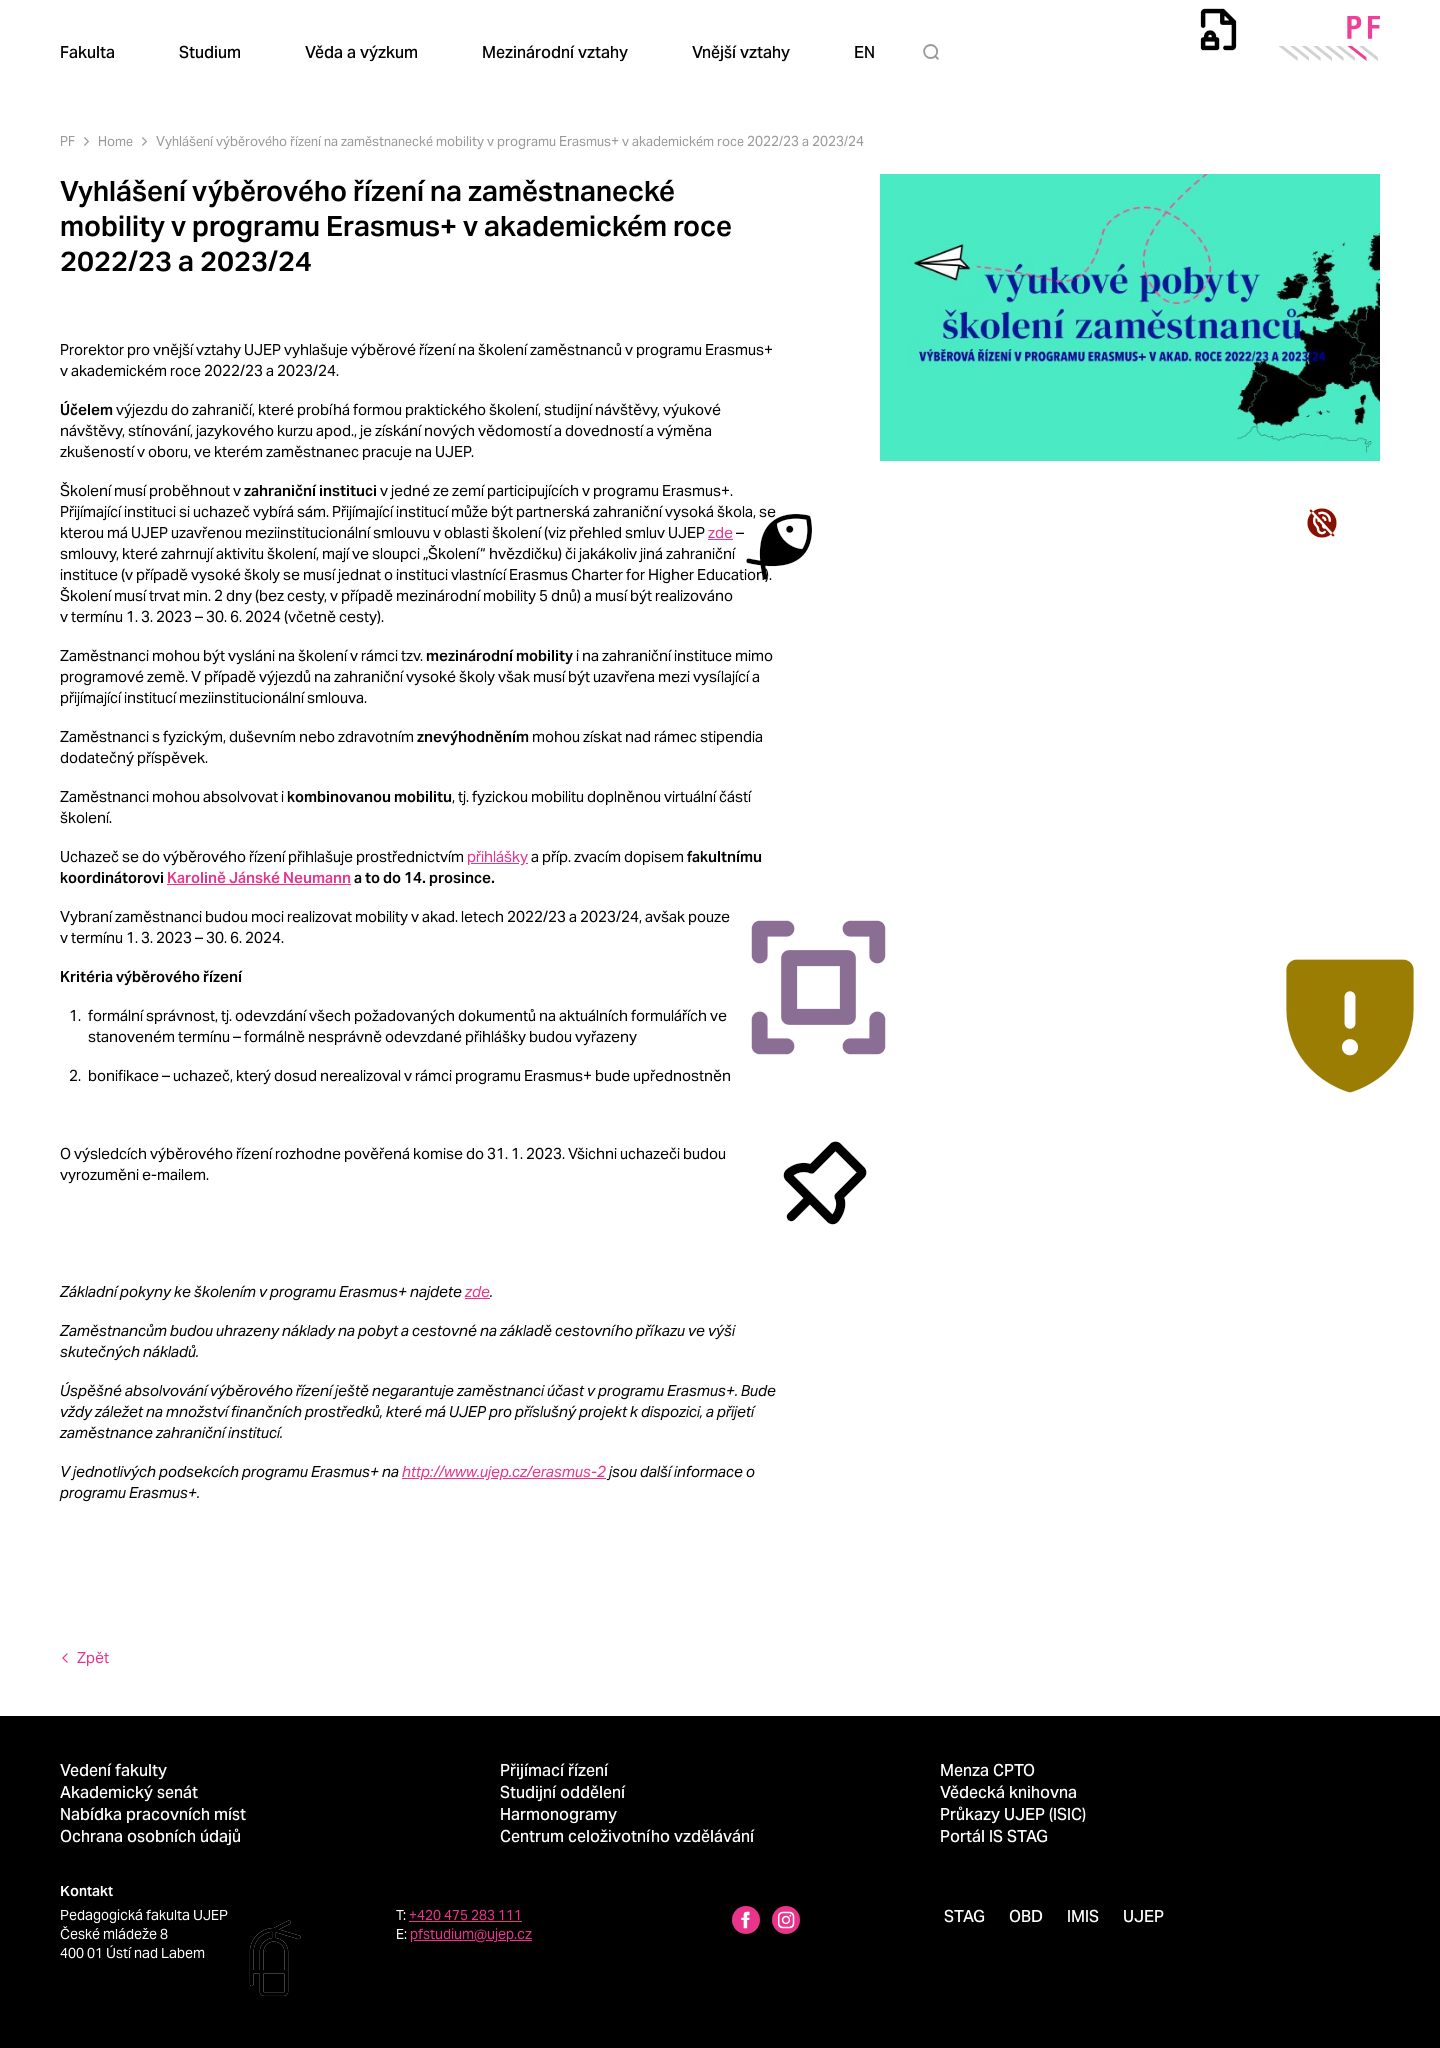 The height and width of the screenshot is (2048, 1440). I want to click on indicates a security warning or potential threat, so click(1350, 1018).